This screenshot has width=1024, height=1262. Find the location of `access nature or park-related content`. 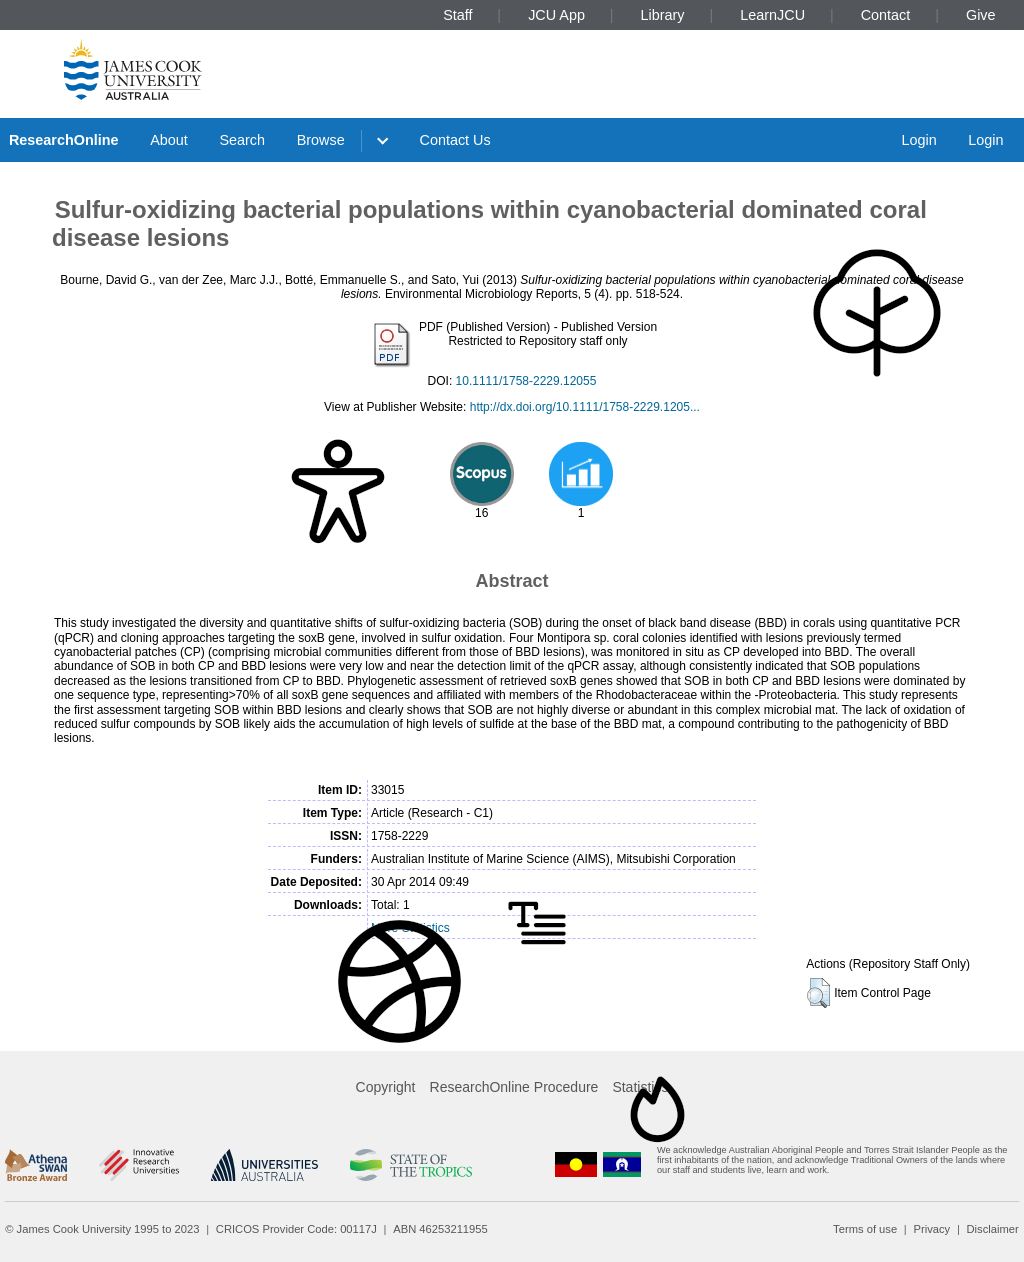

access nature or park-related content is located at coordinates (877, 313).